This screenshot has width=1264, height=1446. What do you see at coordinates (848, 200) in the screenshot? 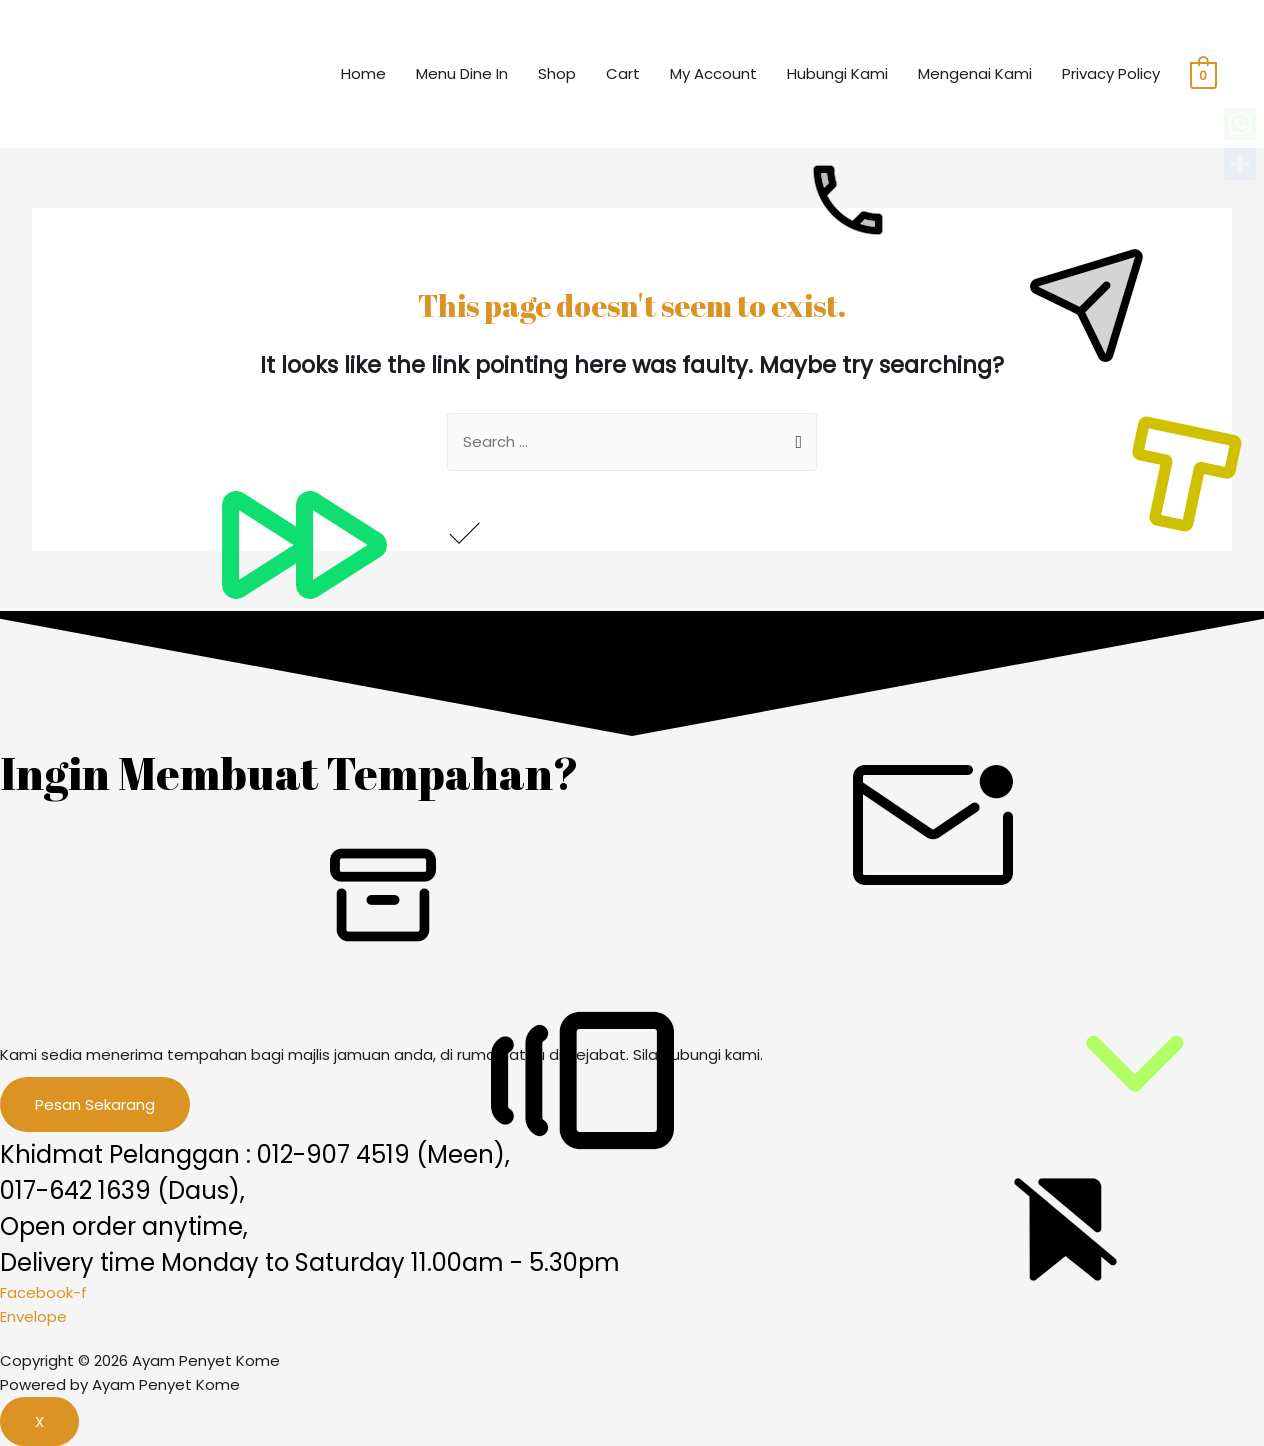
I see `make a phone call` at bounding box center [848, 200].